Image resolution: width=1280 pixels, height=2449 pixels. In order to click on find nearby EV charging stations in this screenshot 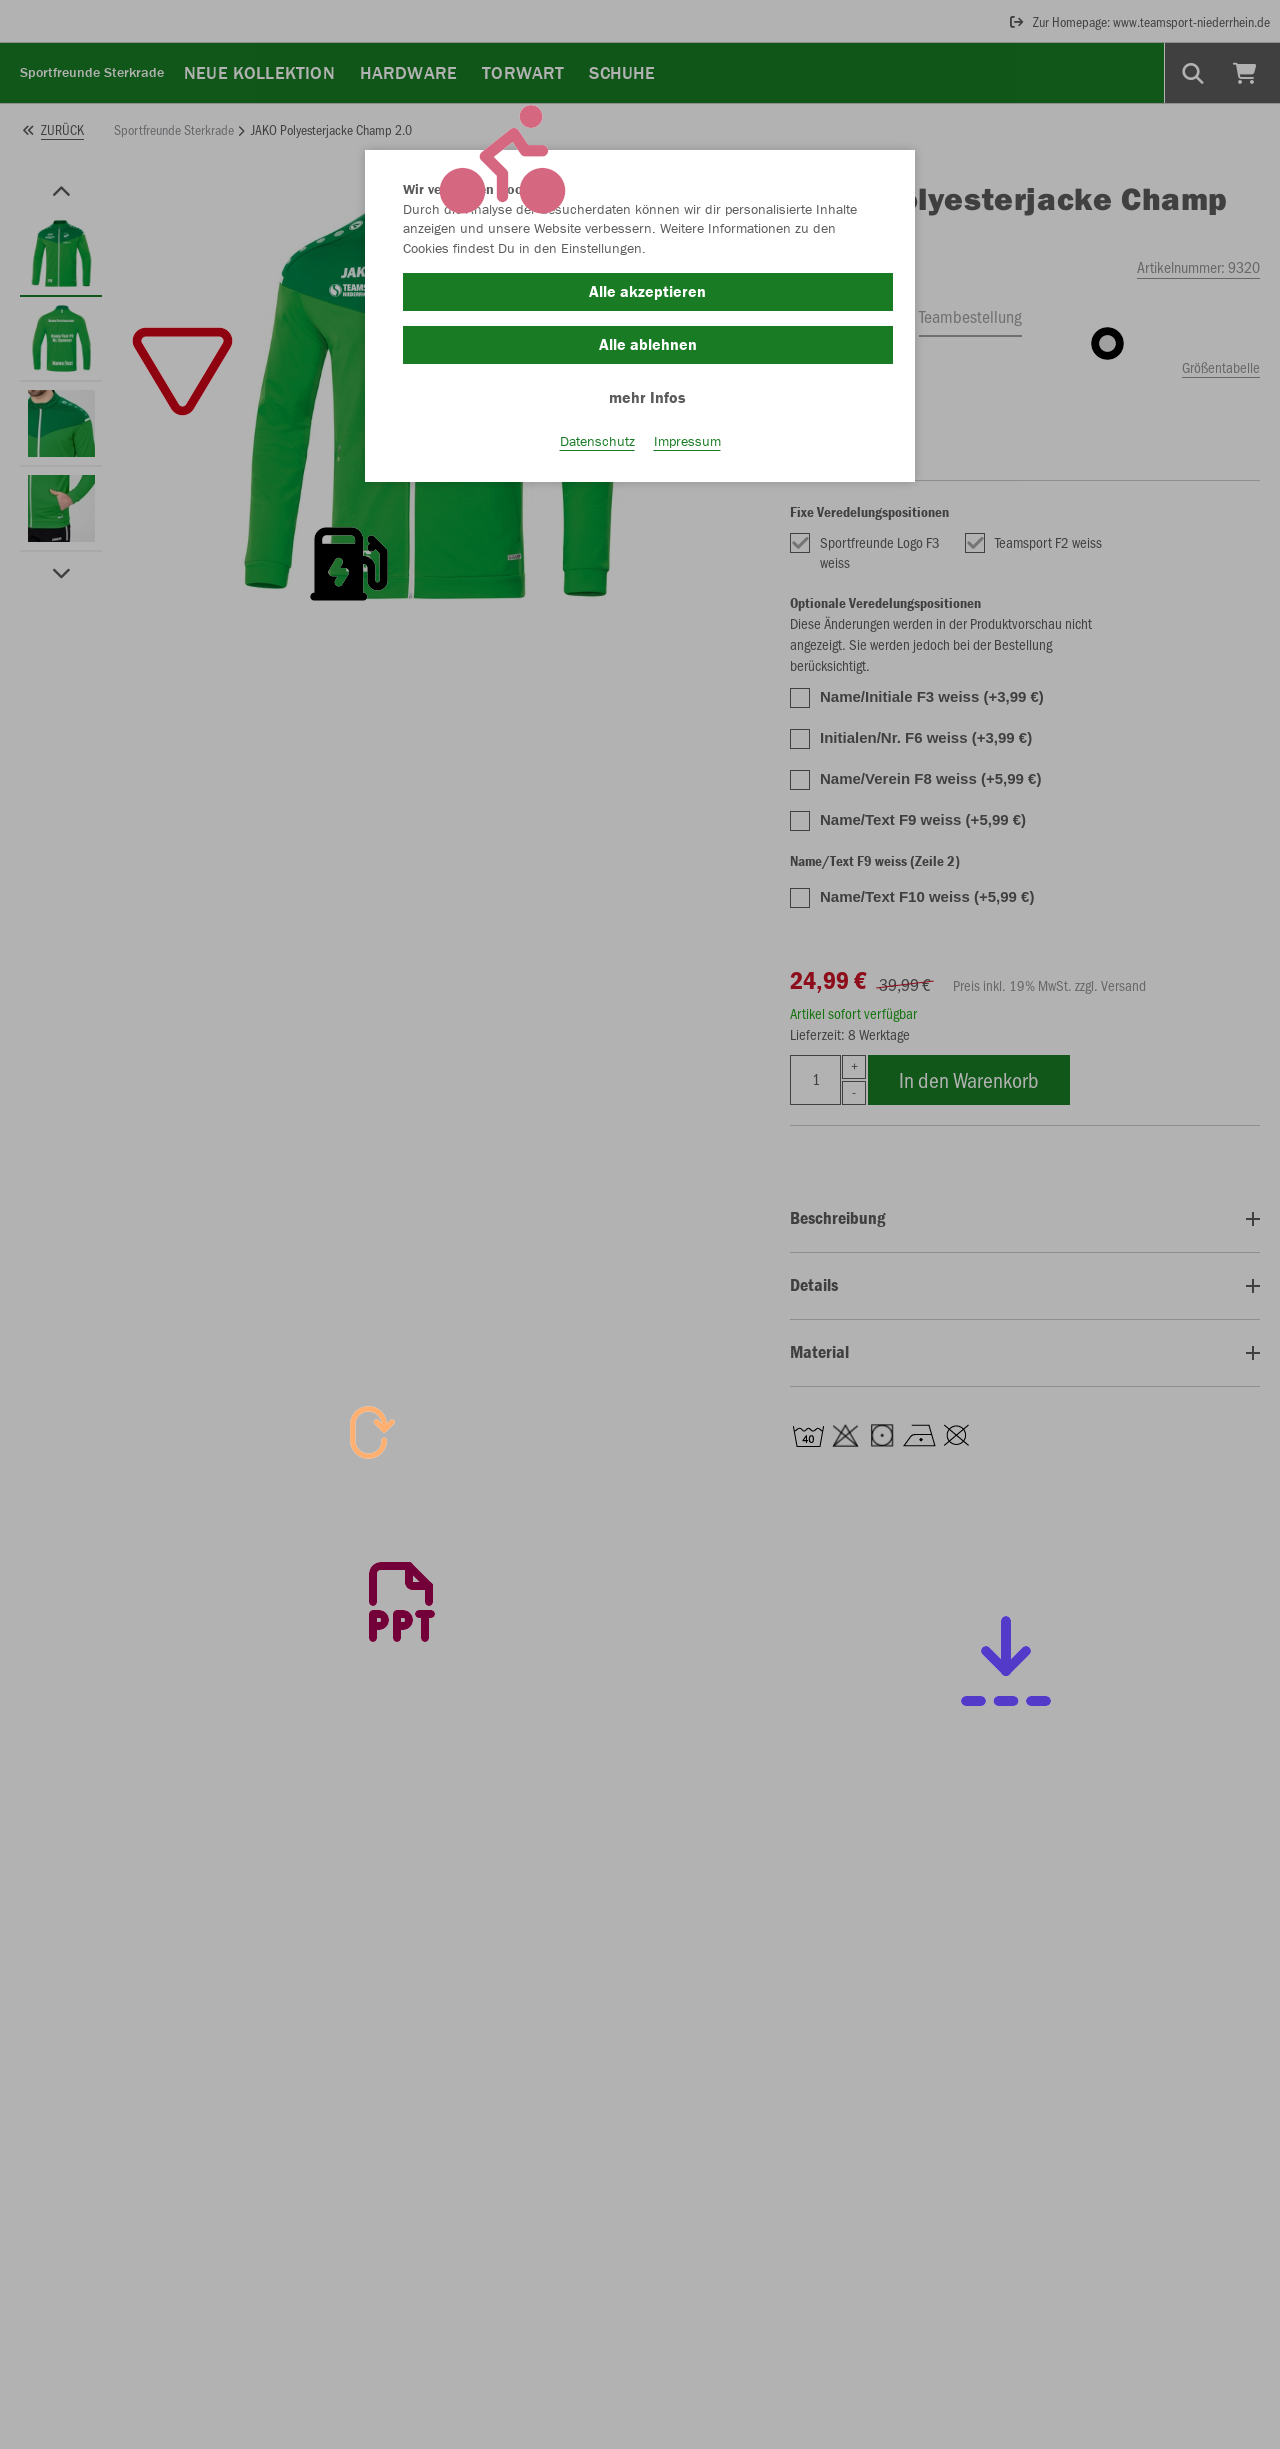, I will do `click(351, 564)`.